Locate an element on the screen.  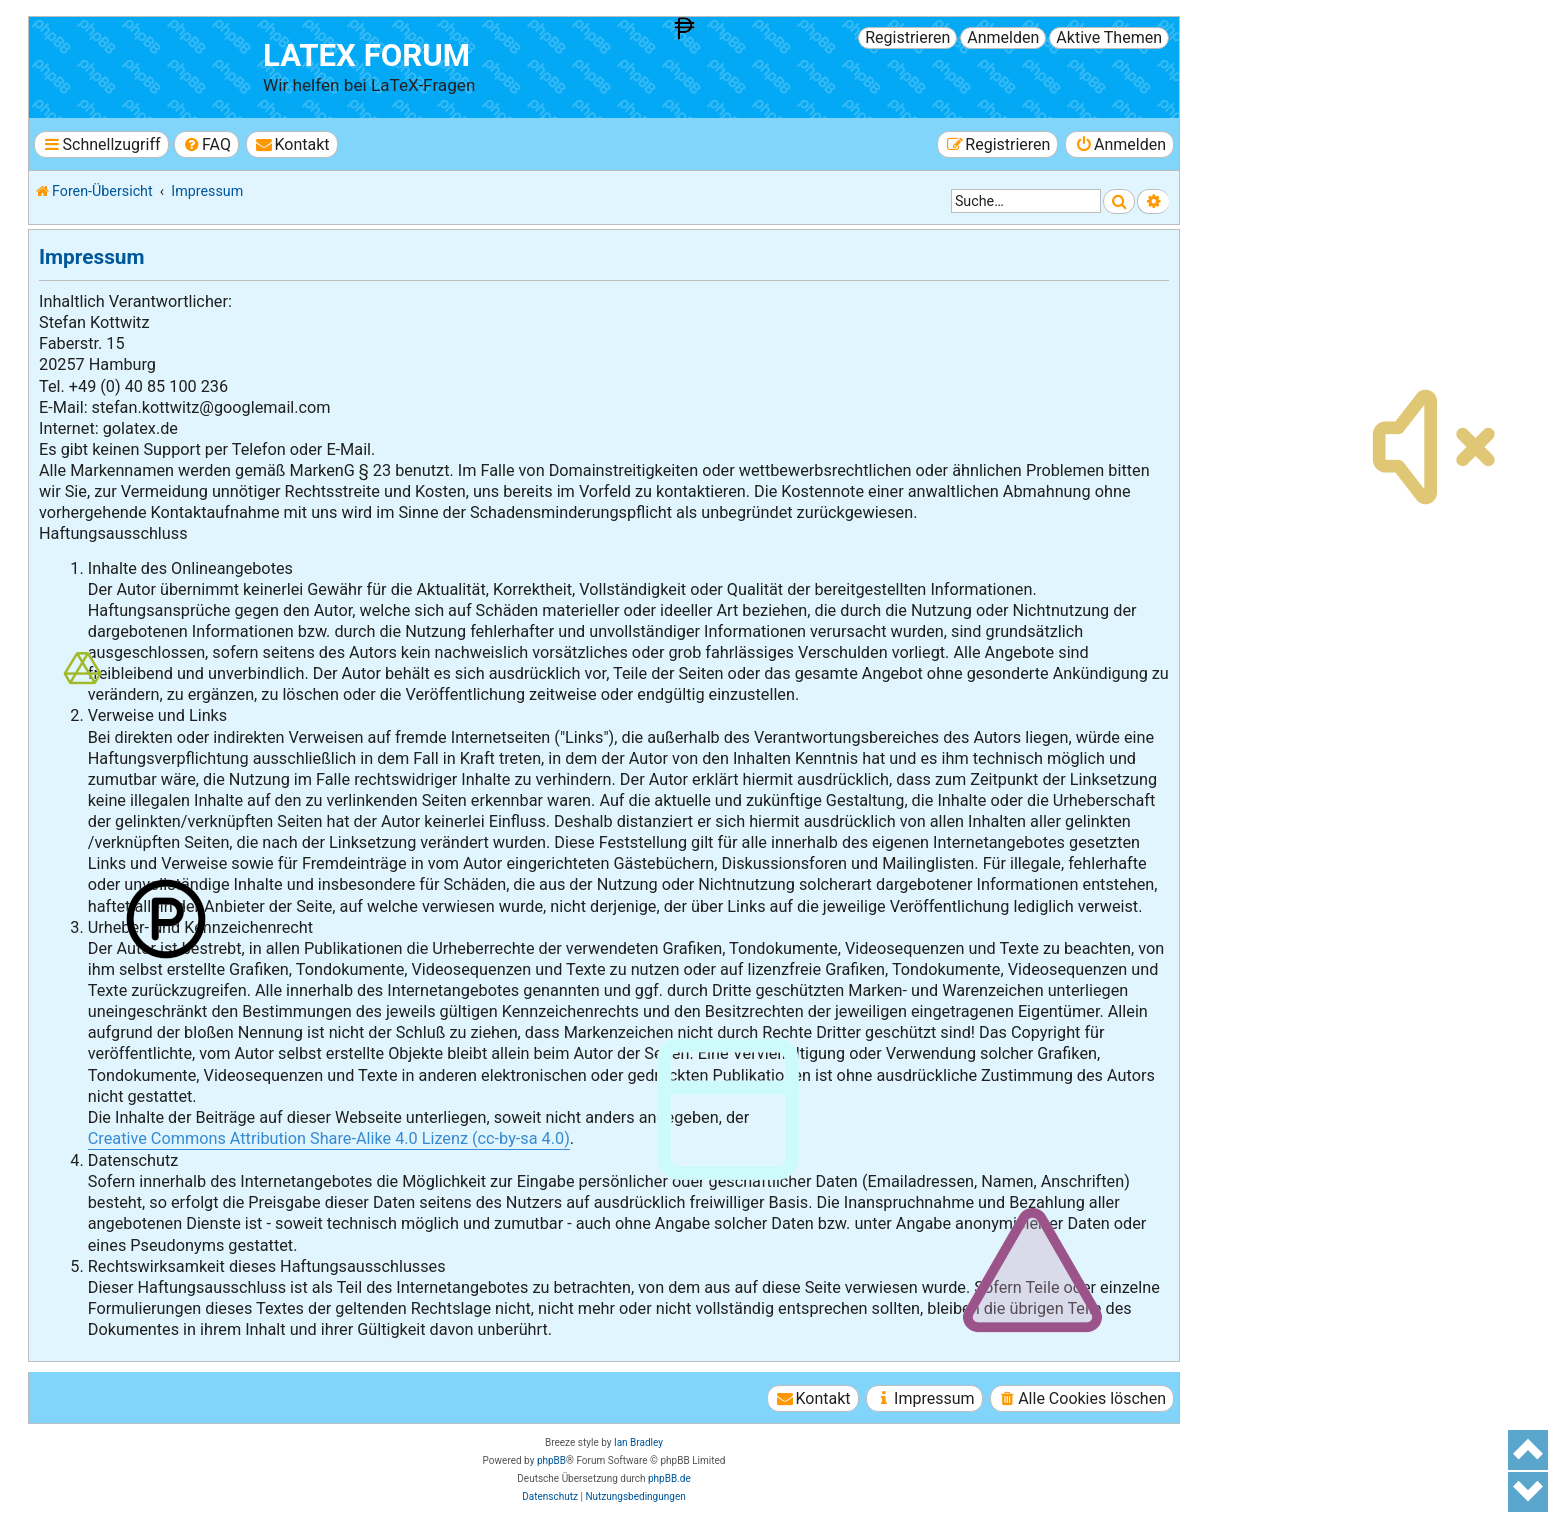
play or start media content is located at coordinates (1032, 1272).